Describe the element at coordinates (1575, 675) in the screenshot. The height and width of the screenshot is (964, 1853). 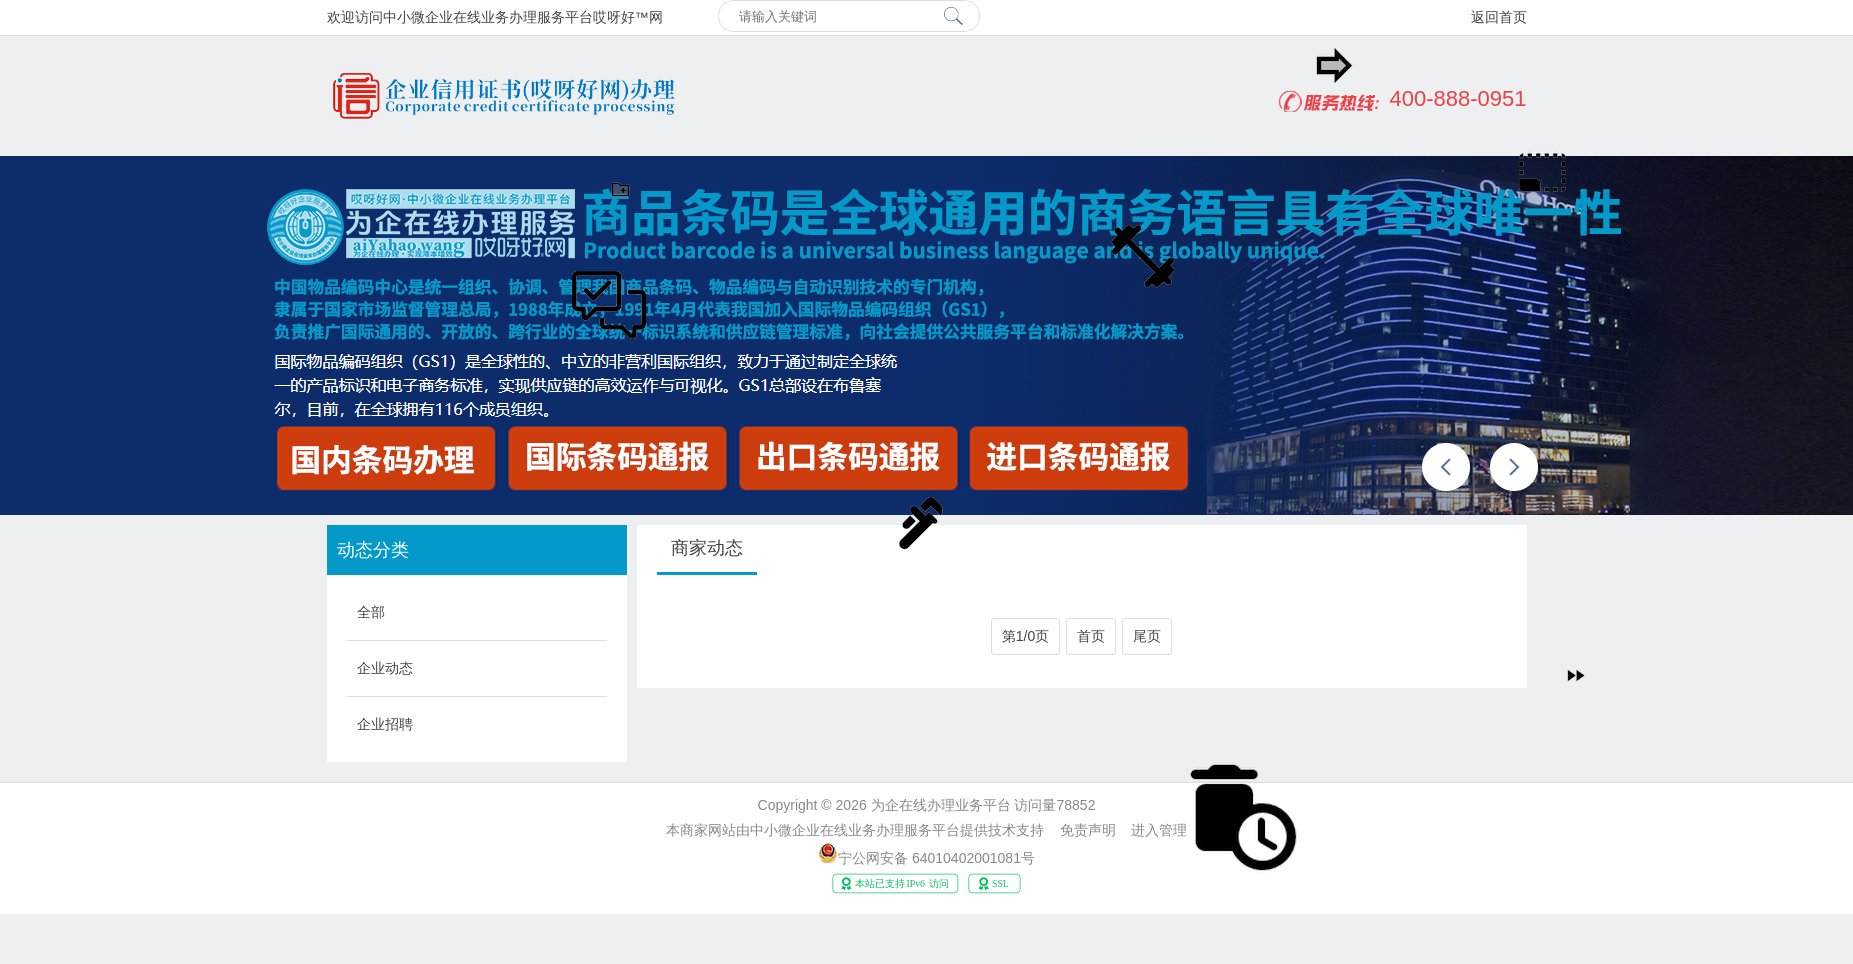
I see `skip forward in media playback` at that location.